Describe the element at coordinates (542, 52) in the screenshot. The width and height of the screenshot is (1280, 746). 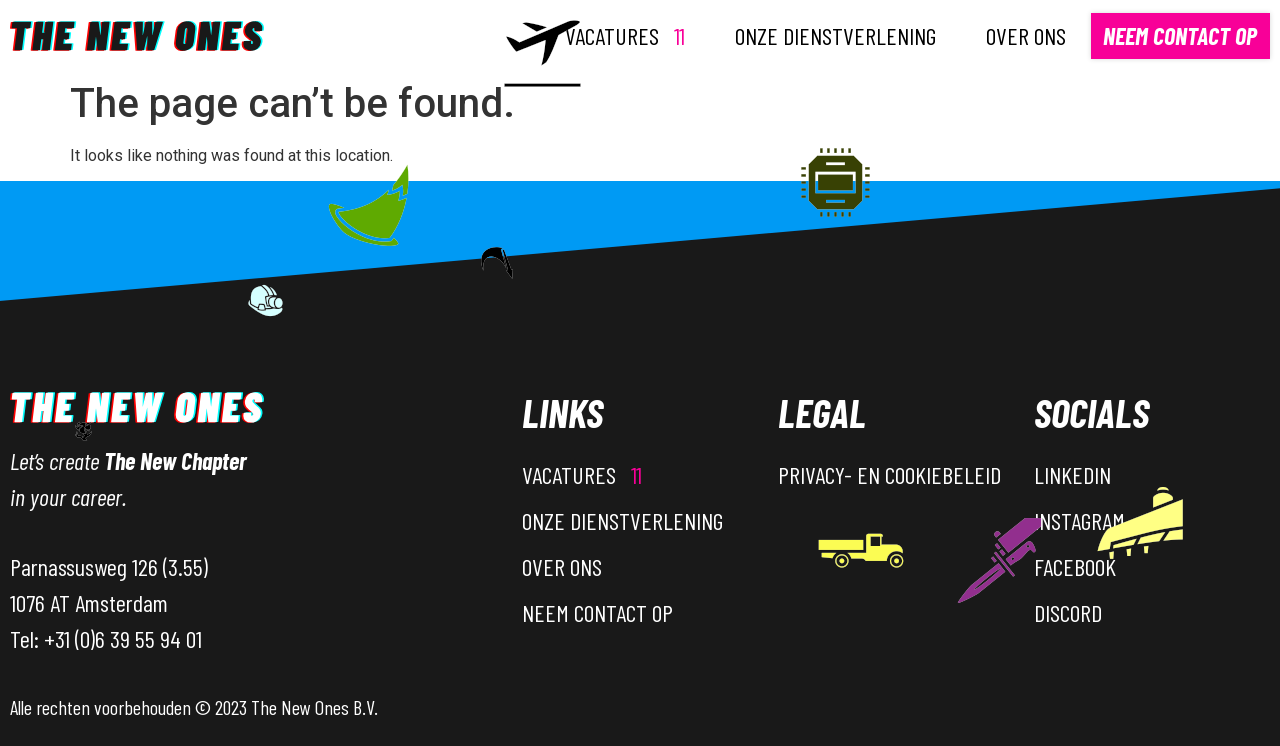
I see `view departing flights` at that location.